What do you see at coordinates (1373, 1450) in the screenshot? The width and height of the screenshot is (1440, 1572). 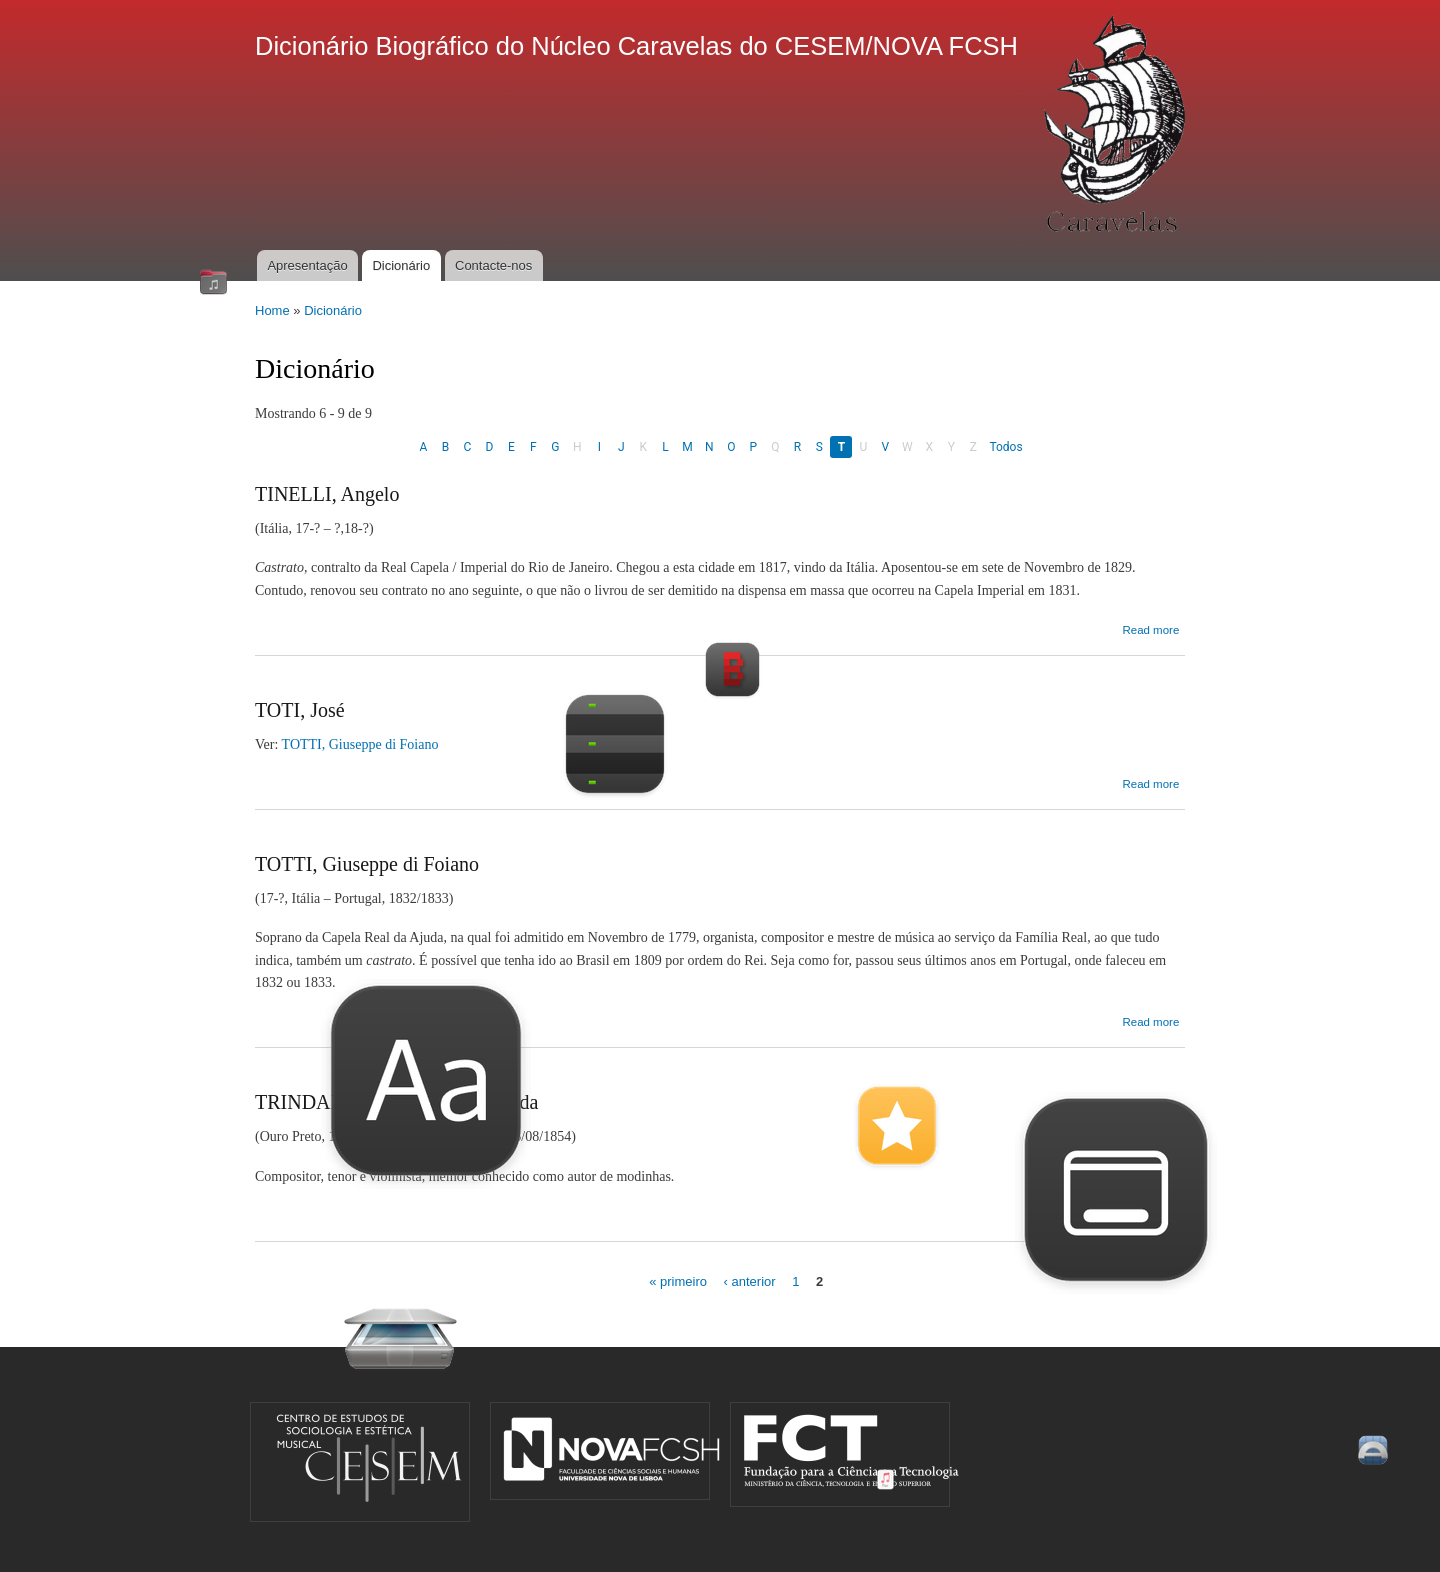 I see `open design or drafting application` at bounding box center [1373, 1450].